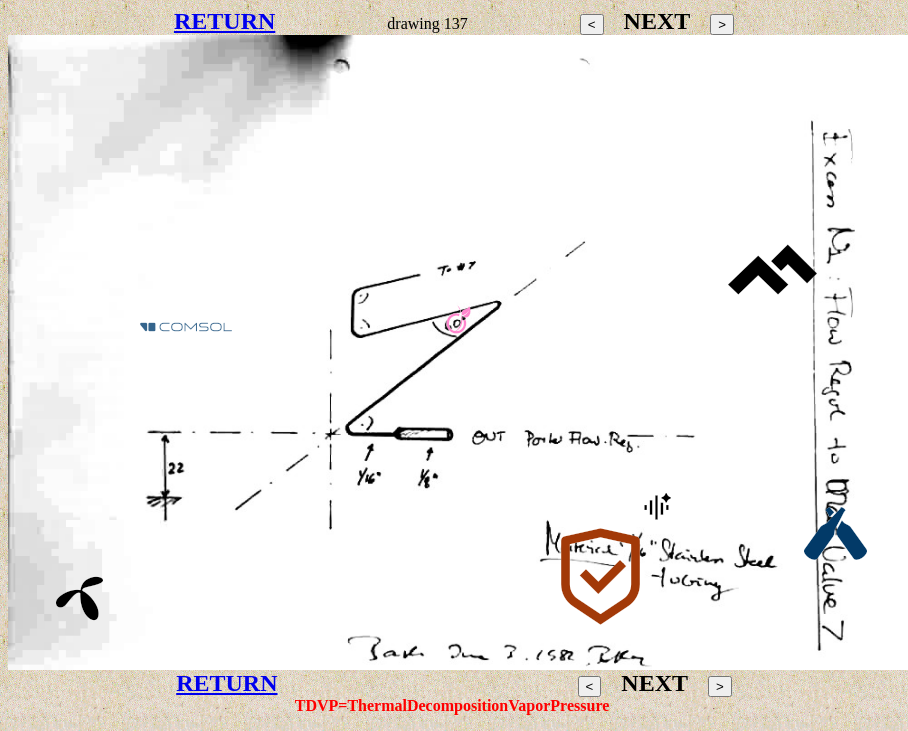  I want to click on open the Untappd app, so click(835, 533).